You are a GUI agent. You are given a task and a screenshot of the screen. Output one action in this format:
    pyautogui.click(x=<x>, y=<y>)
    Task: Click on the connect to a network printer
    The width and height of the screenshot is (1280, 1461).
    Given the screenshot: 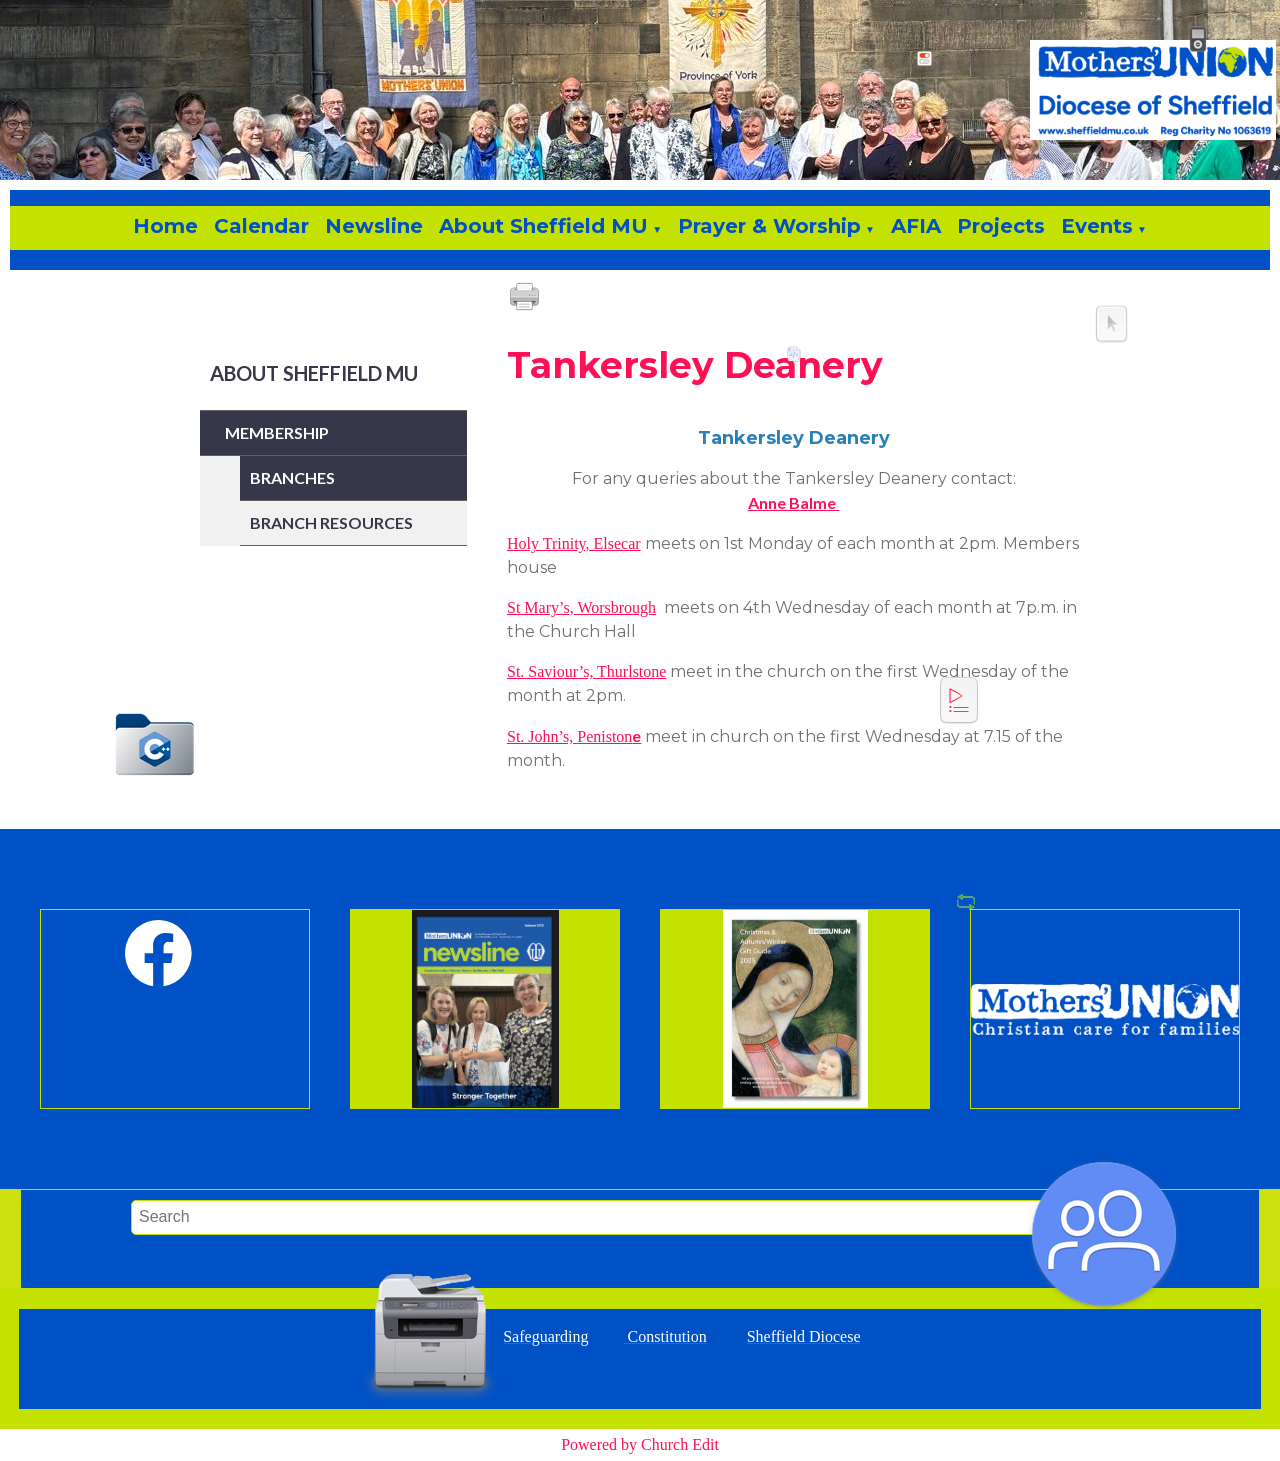 What is the action you would take?
    pyautogui.click(x=429, y=1330)
    